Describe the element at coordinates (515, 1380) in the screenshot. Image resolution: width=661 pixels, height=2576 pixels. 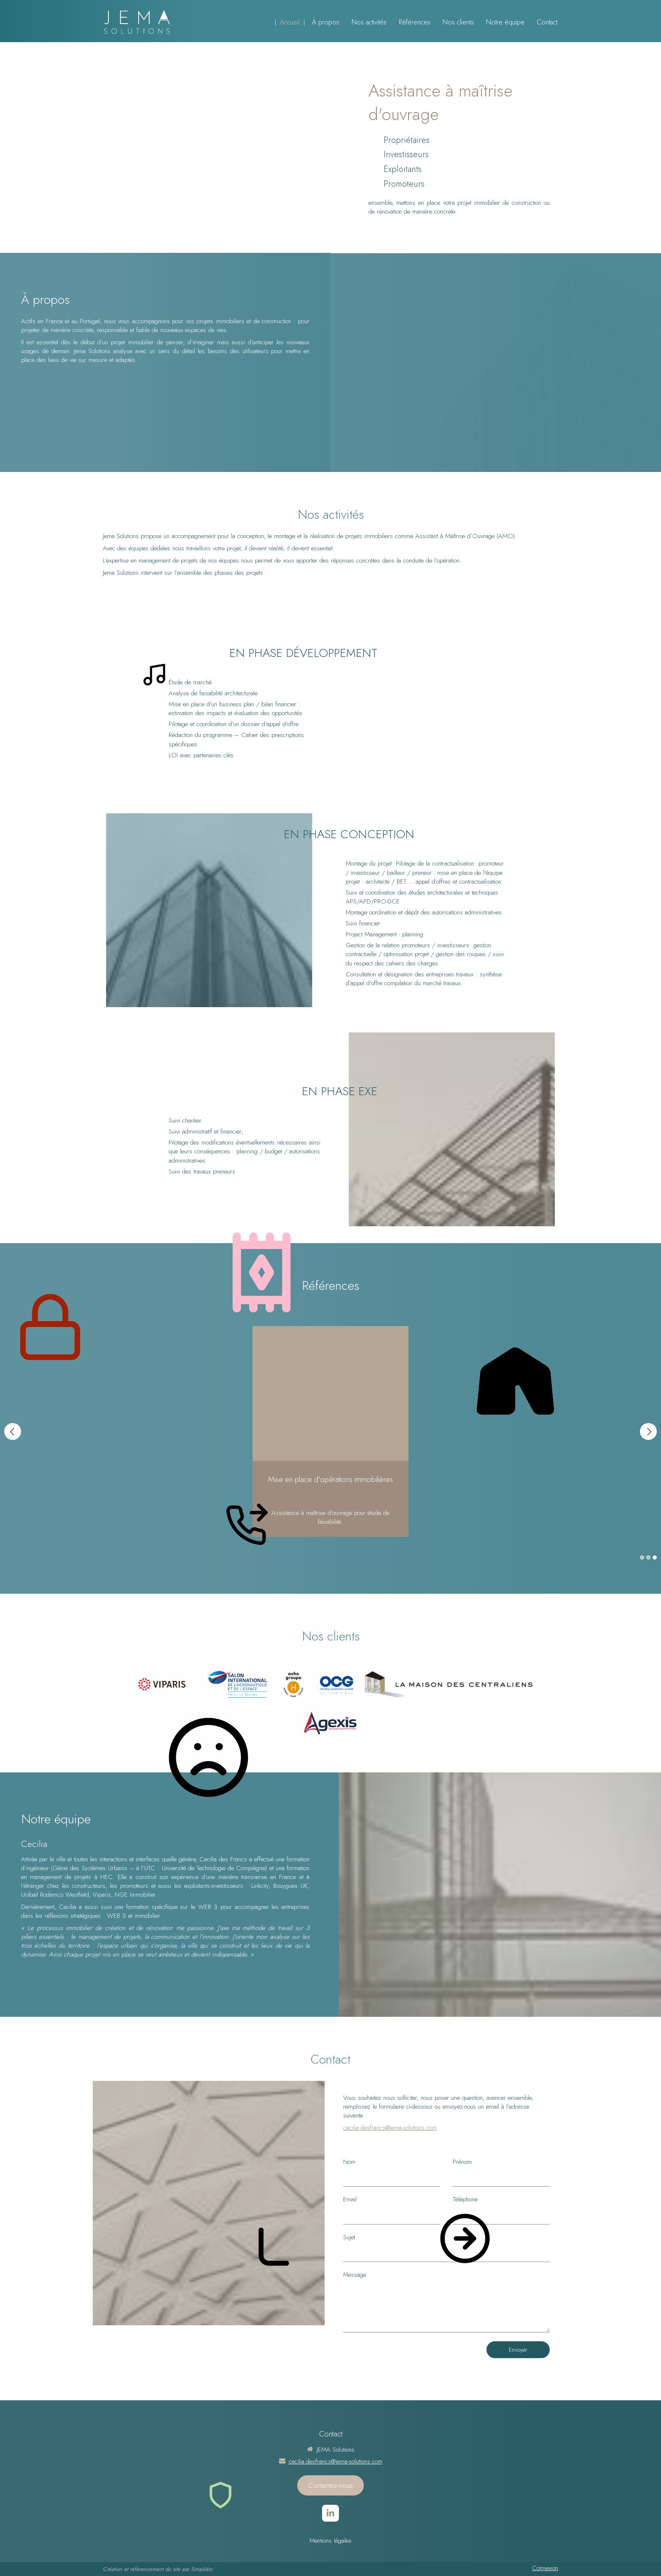
I see `access camping or outdoor activity information` at that location.